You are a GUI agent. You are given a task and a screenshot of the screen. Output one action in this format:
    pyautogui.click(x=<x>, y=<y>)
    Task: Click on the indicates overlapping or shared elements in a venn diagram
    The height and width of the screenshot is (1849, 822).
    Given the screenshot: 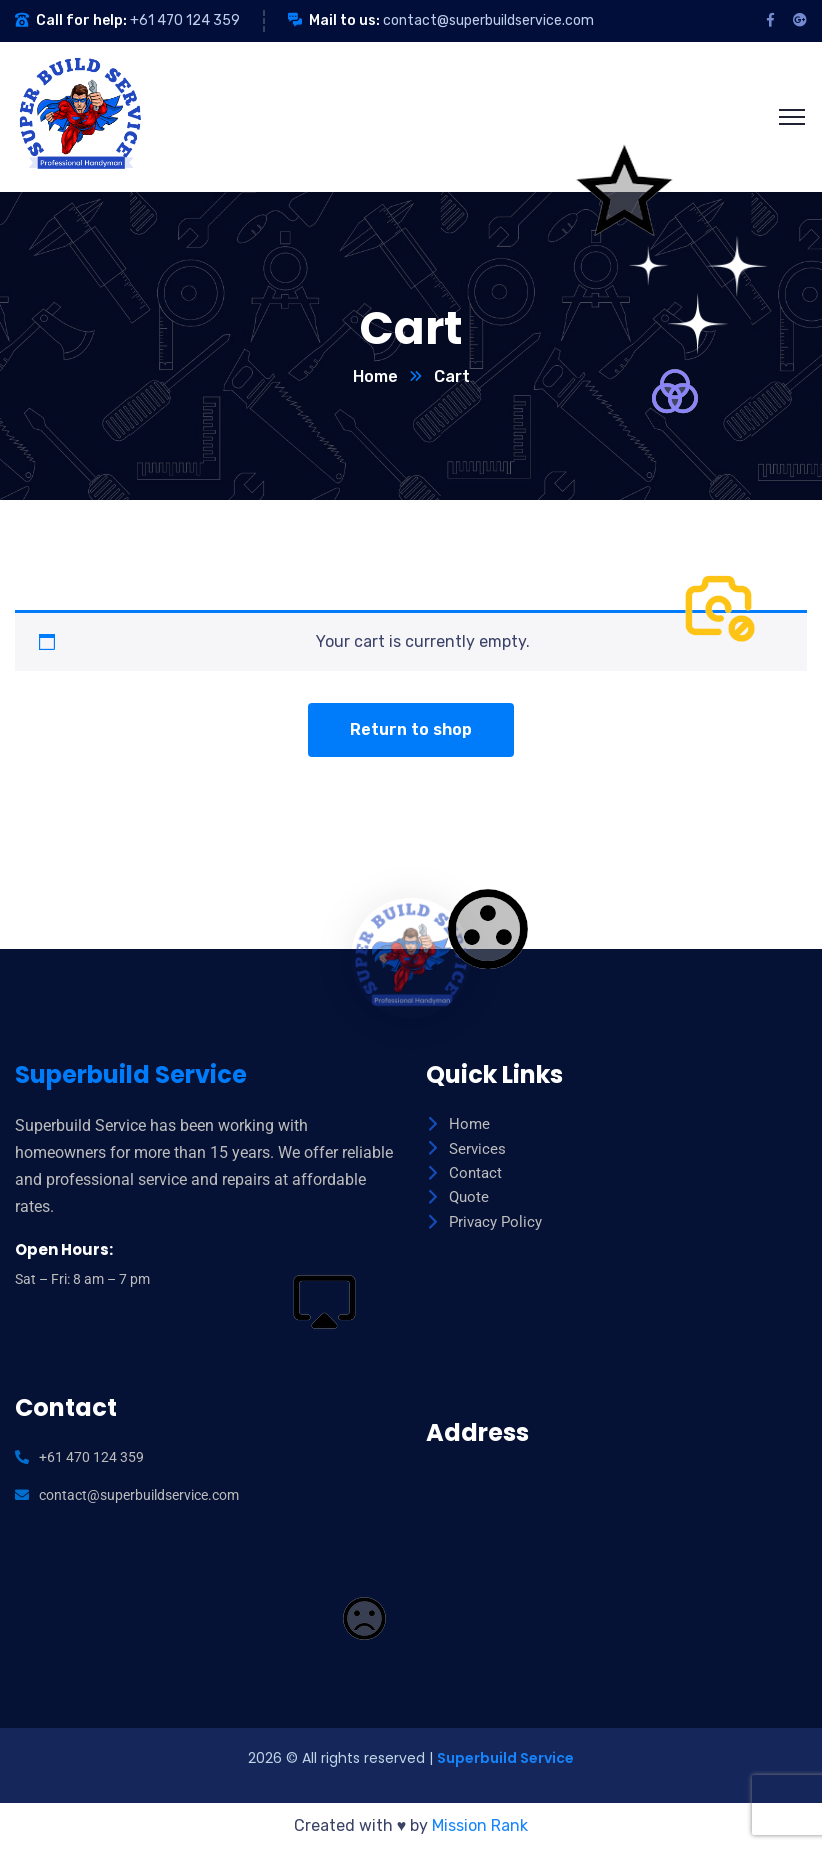 What is the action you would take?
    pyautogui.click(x=675, y=392)
    